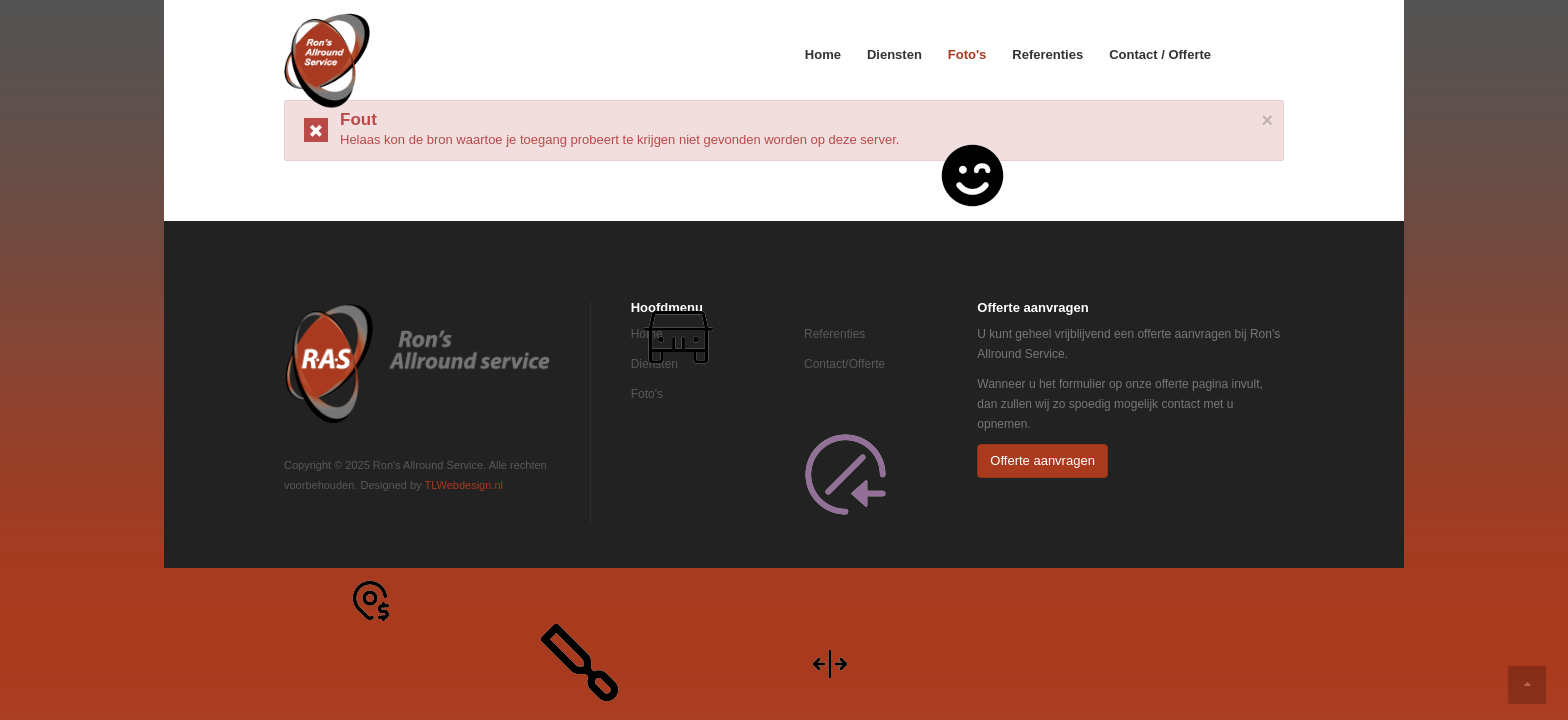  I want to click on indicates a tracked issue was closed as not planned, so click(845, 474).